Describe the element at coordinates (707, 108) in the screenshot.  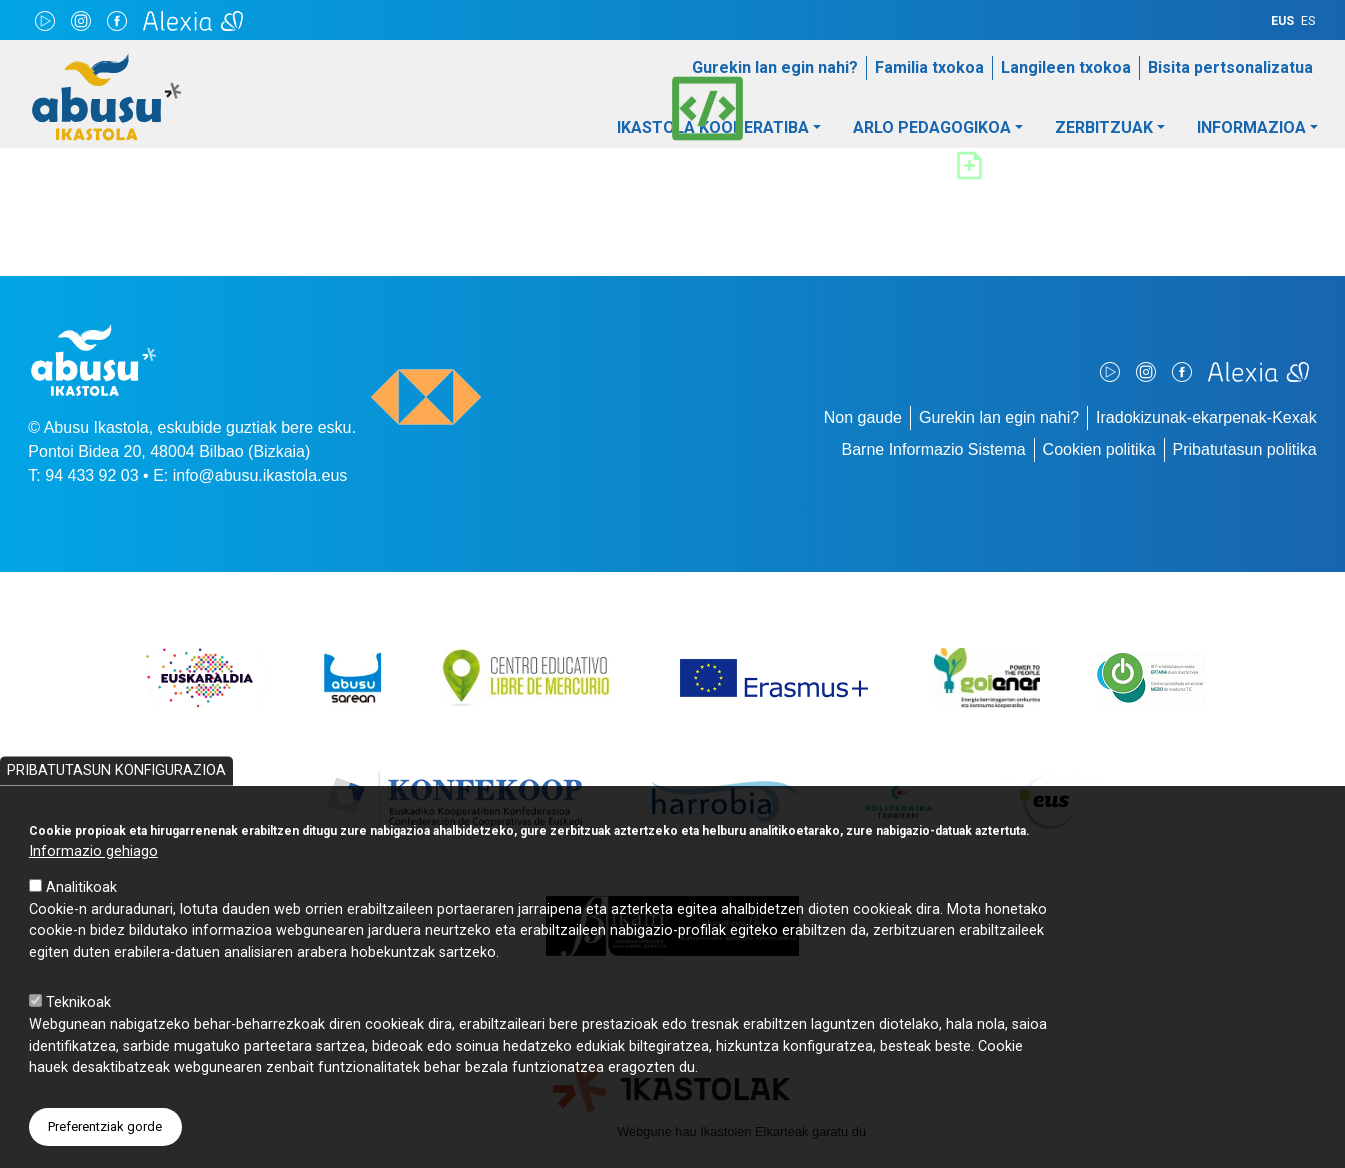
I see `view or edit source code` at that location.